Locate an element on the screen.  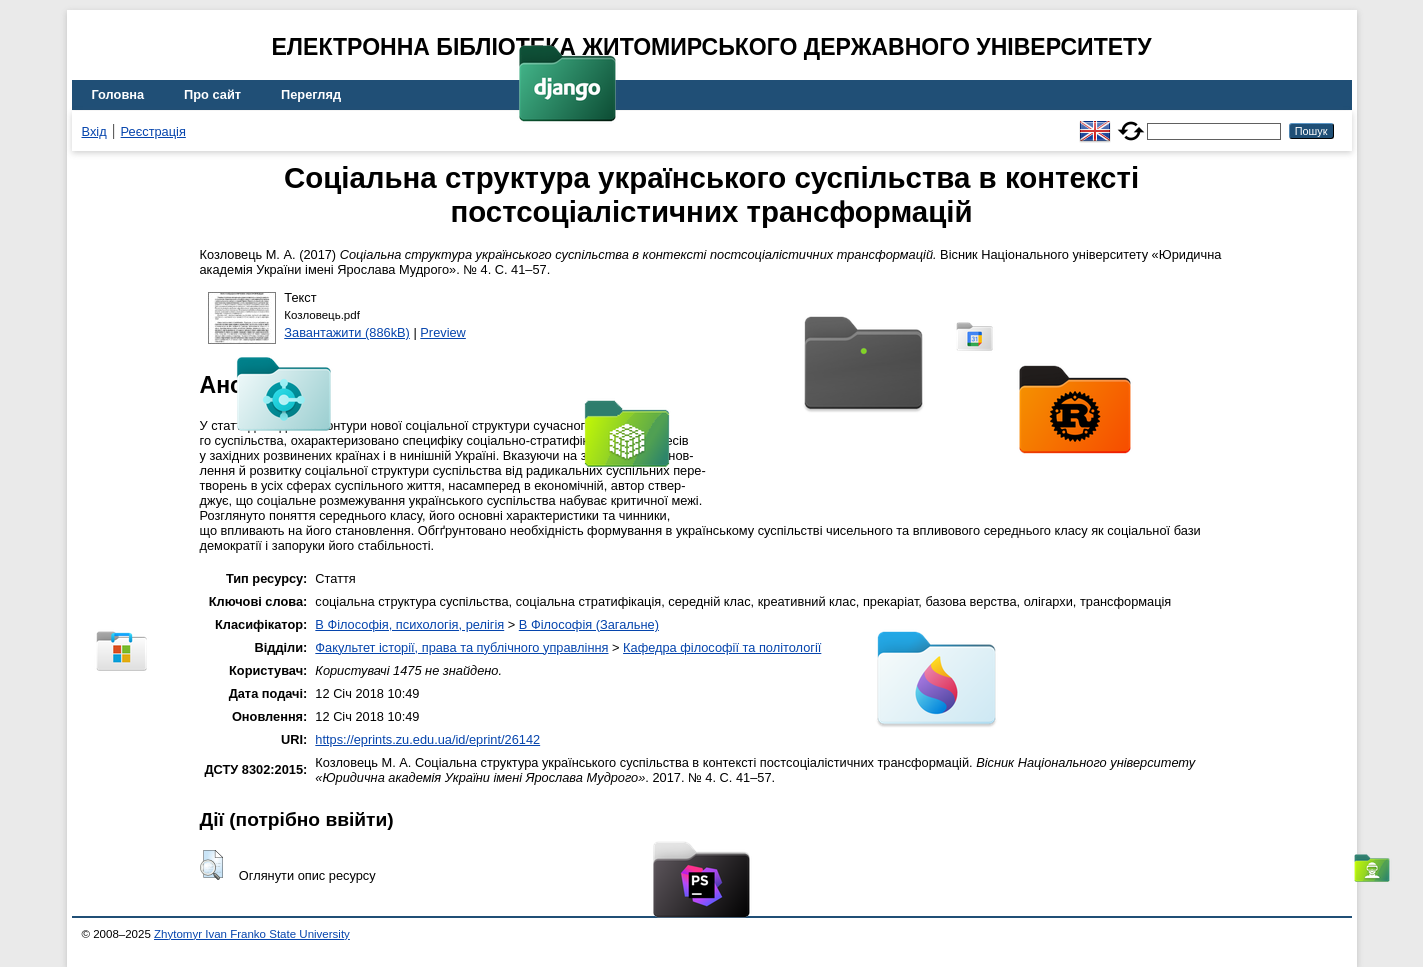
open folder for VR or augmented reality projects is located at coordinates (1372, 869).